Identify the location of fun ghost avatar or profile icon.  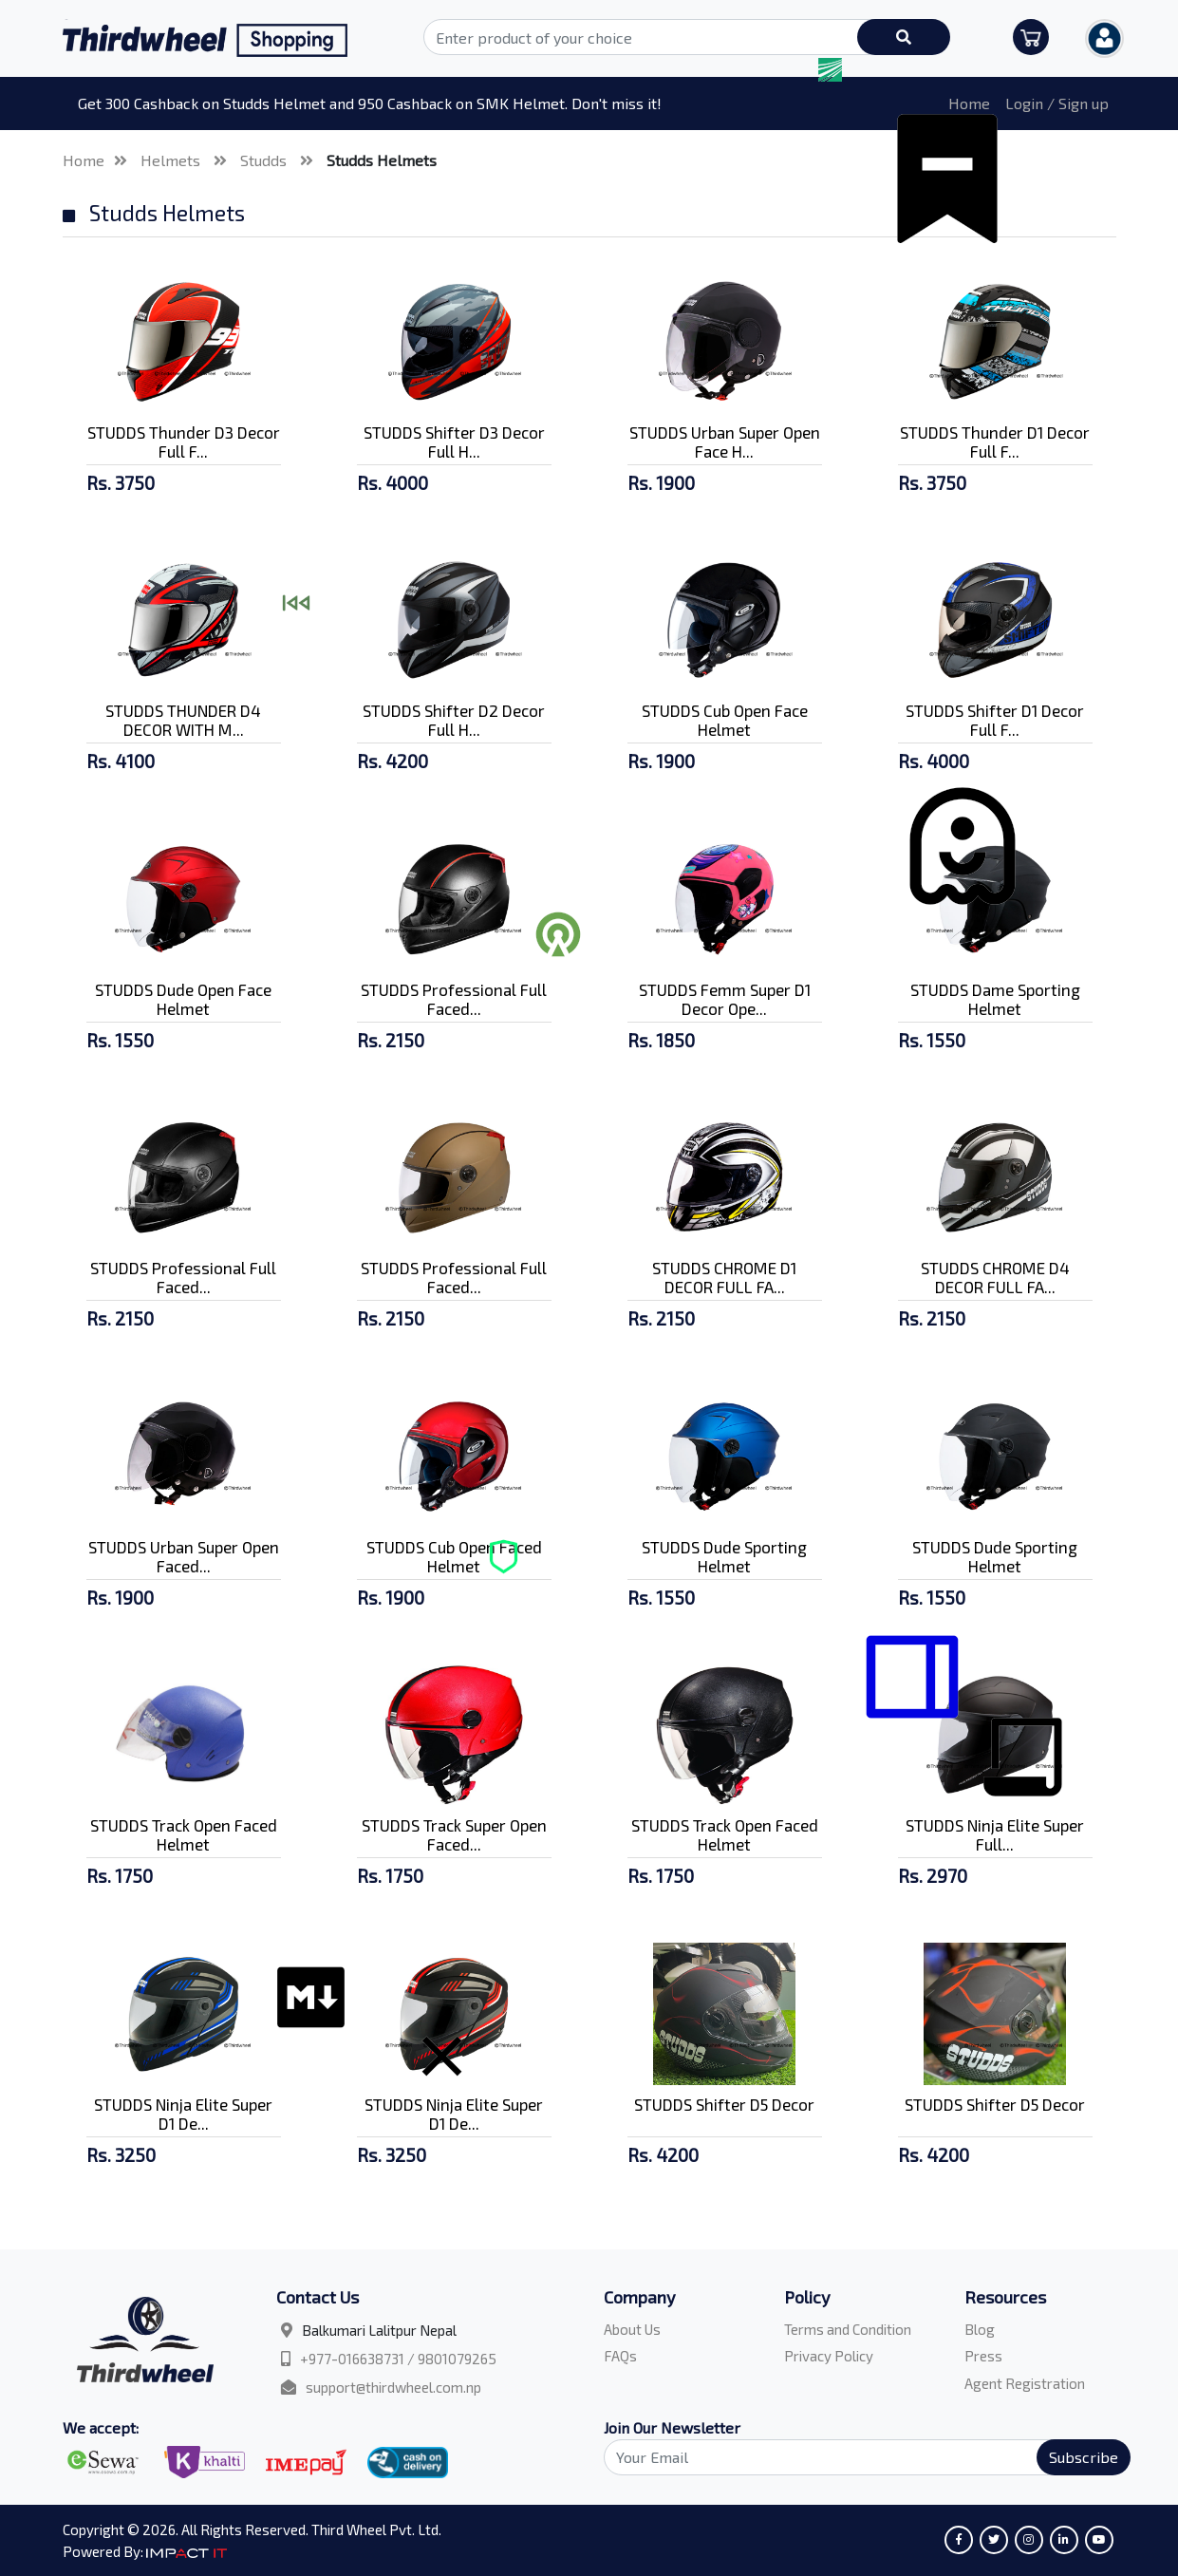
(963, 846).